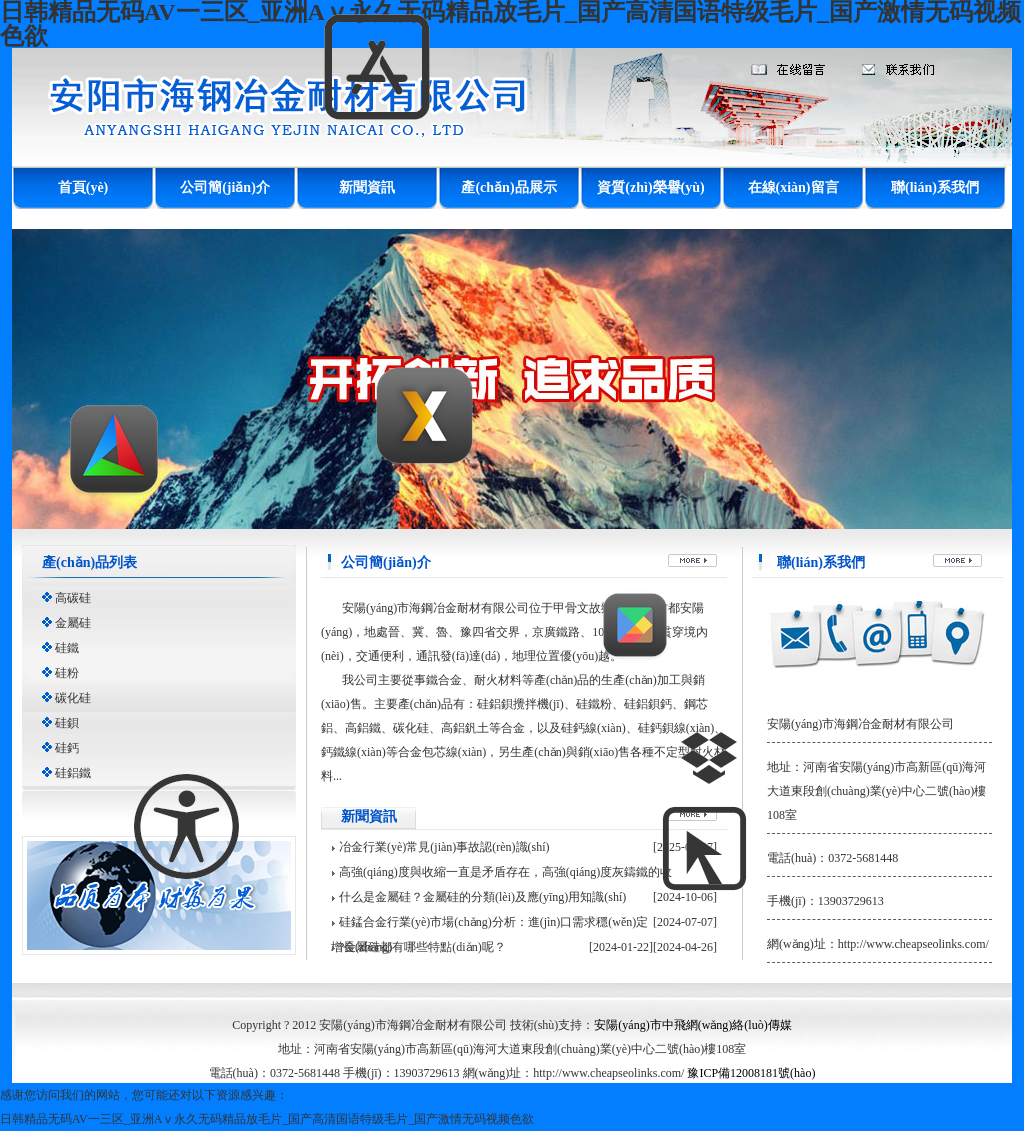 The width and height of the screenshot is (1024, 1131). Describe the element at coordinates (114, 449) in the screenshot. I see `open cmake build automation tool` at that location.